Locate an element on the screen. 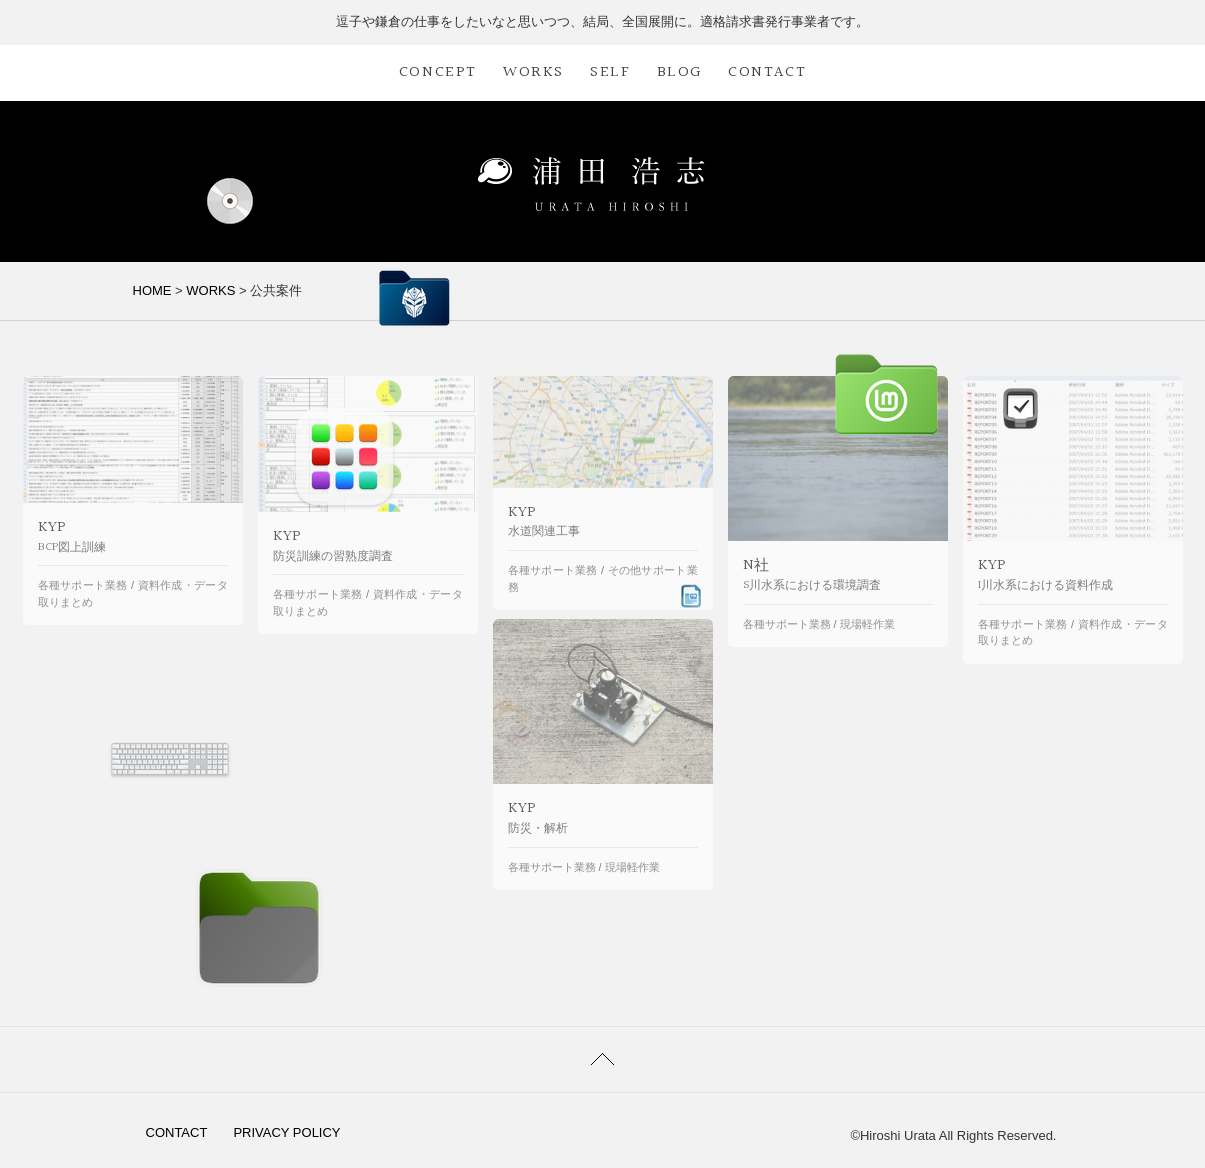 This screenshot has height=1168, width=1205. open folder containing rexus gaming files is located at coordinates (414, 300).